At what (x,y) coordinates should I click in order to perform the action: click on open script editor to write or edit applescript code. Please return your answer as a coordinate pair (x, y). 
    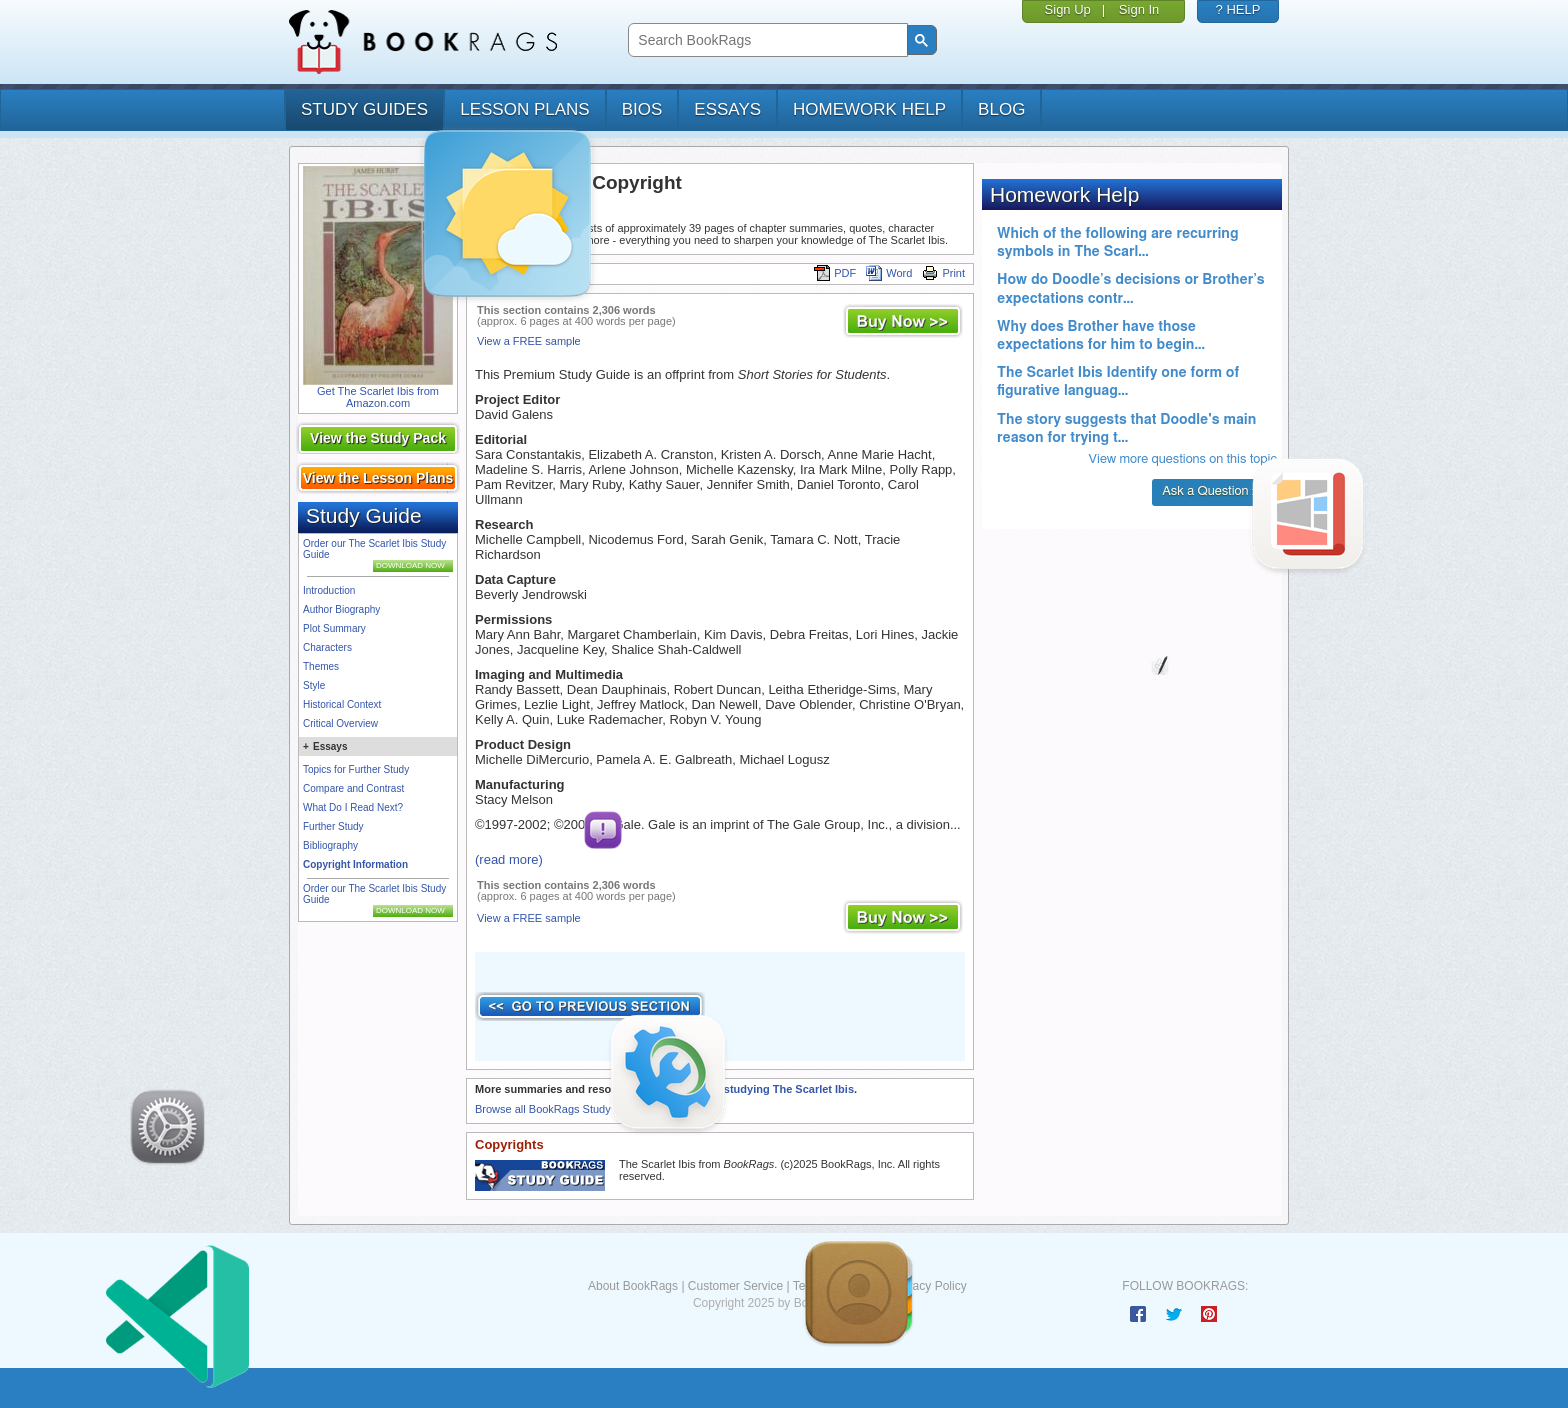
    Looking at the image, I should click on (1160, 666).